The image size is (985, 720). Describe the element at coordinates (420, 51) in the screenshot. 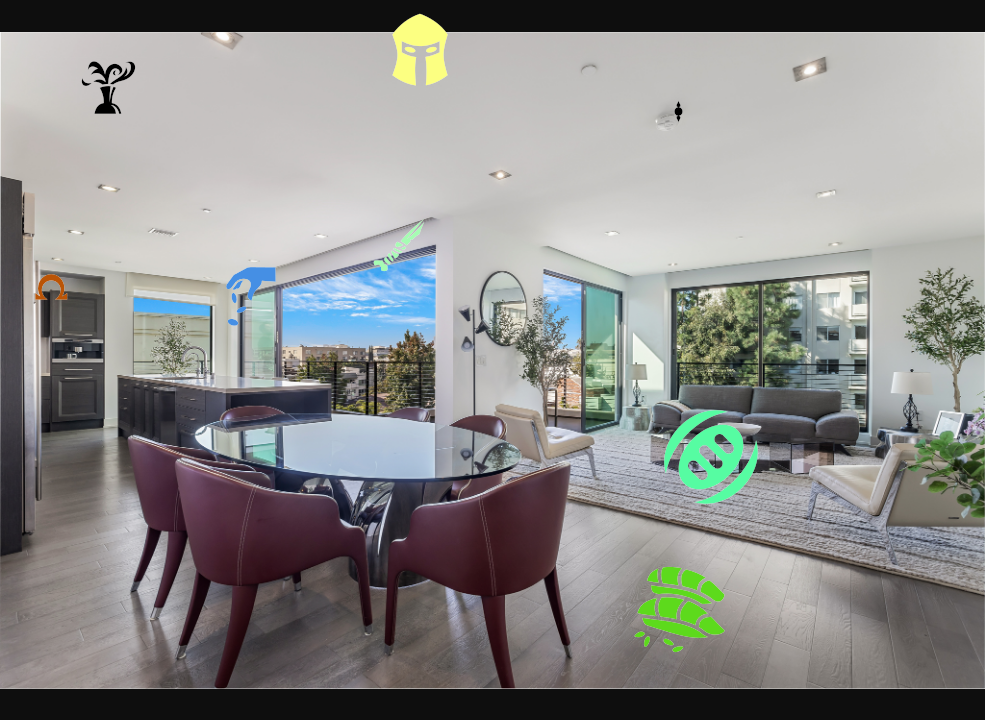

I see `select warrior or knight character class` at that location.